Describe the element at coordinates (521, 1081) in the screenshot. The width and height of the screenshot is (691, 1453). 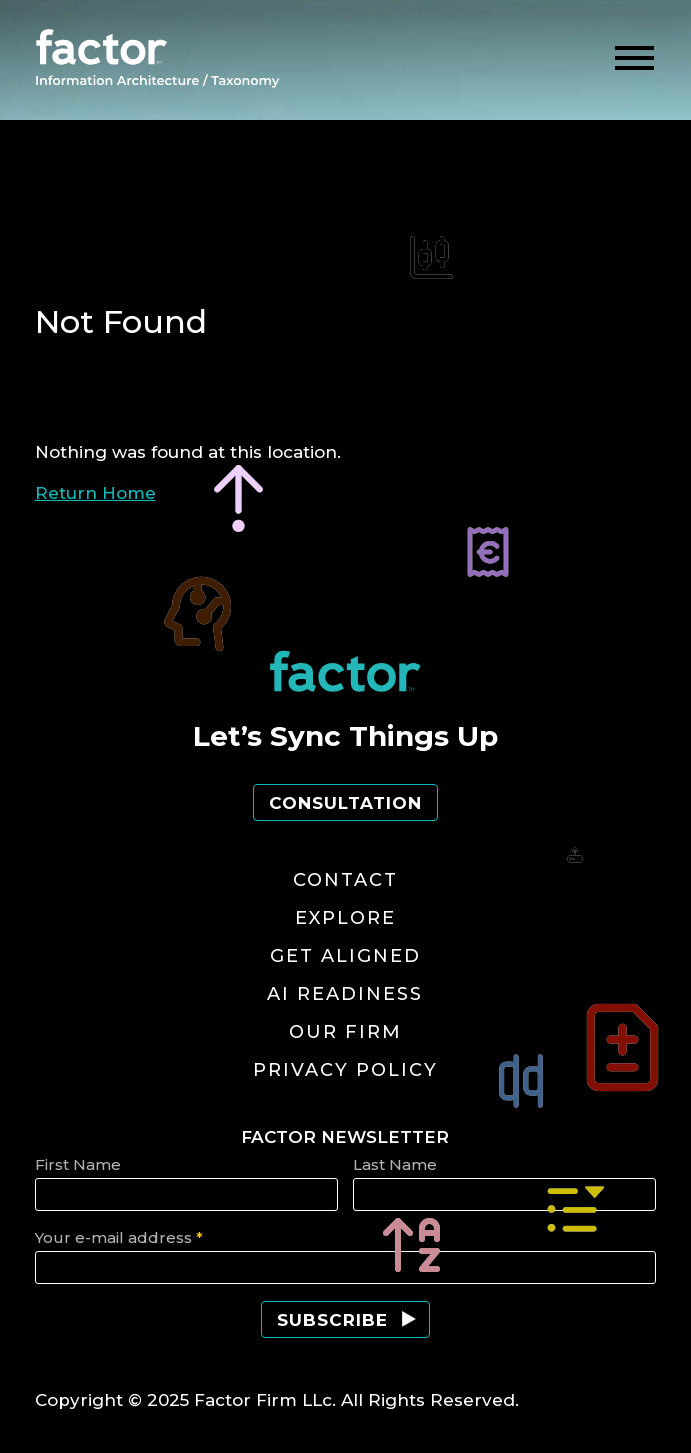
I see `distribute objects horizontally from the end` at that location.